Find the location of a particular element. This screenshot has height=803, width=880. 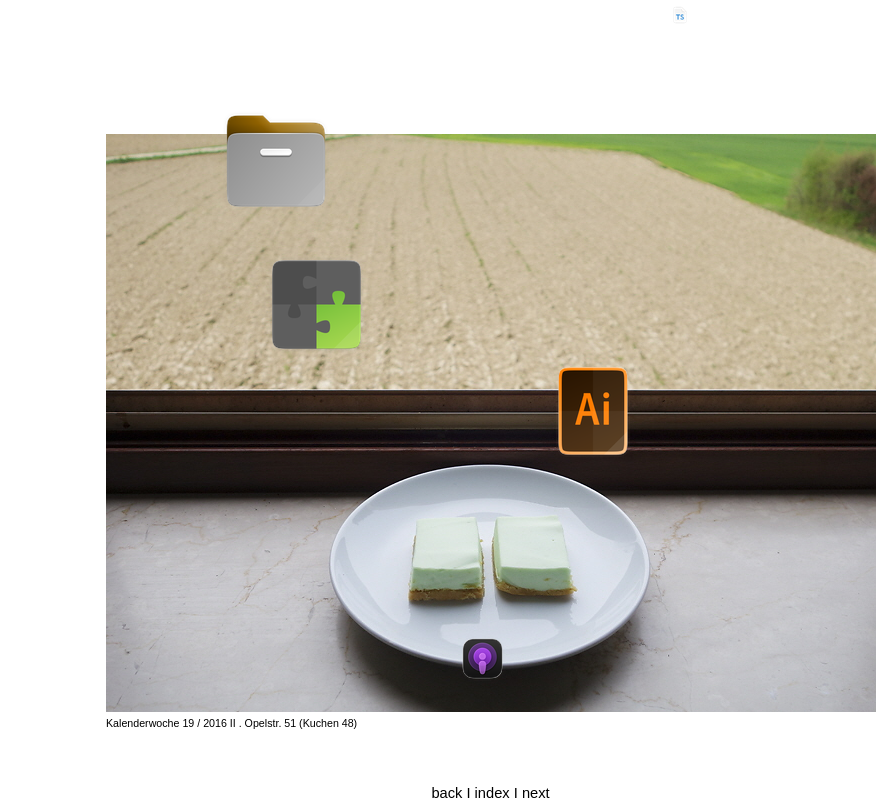

an Adobe Illustrator file is located at coordinates (593, 411).